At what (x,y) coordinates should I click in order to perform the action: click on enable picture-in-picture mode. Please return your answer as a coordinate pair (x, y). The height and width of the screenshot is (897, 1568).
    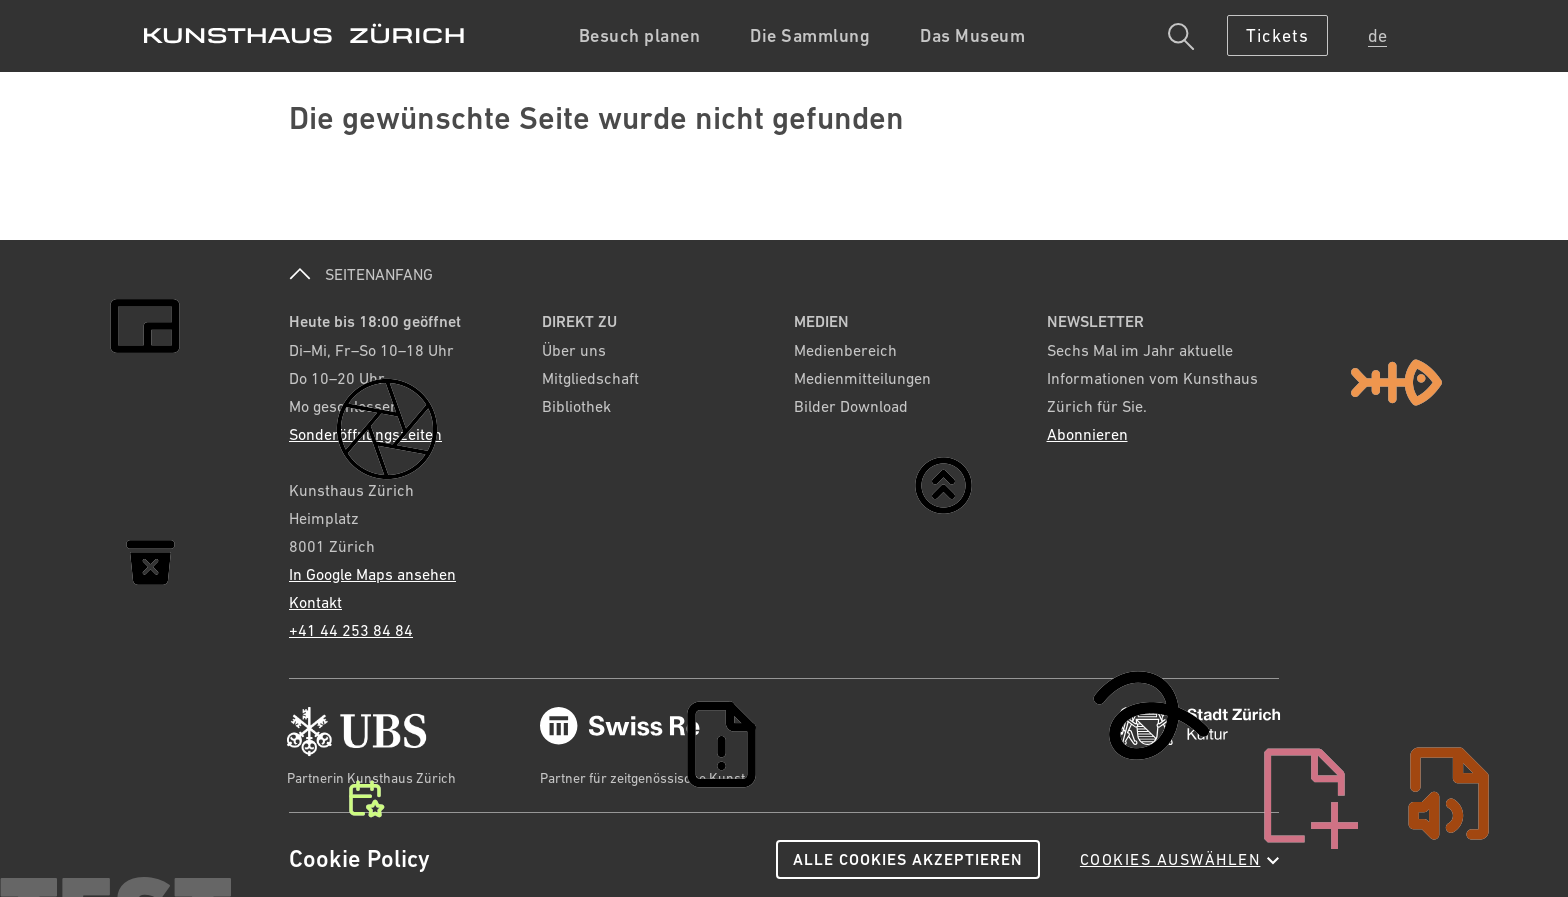
    Looking at the image, I should click on (145, 326).